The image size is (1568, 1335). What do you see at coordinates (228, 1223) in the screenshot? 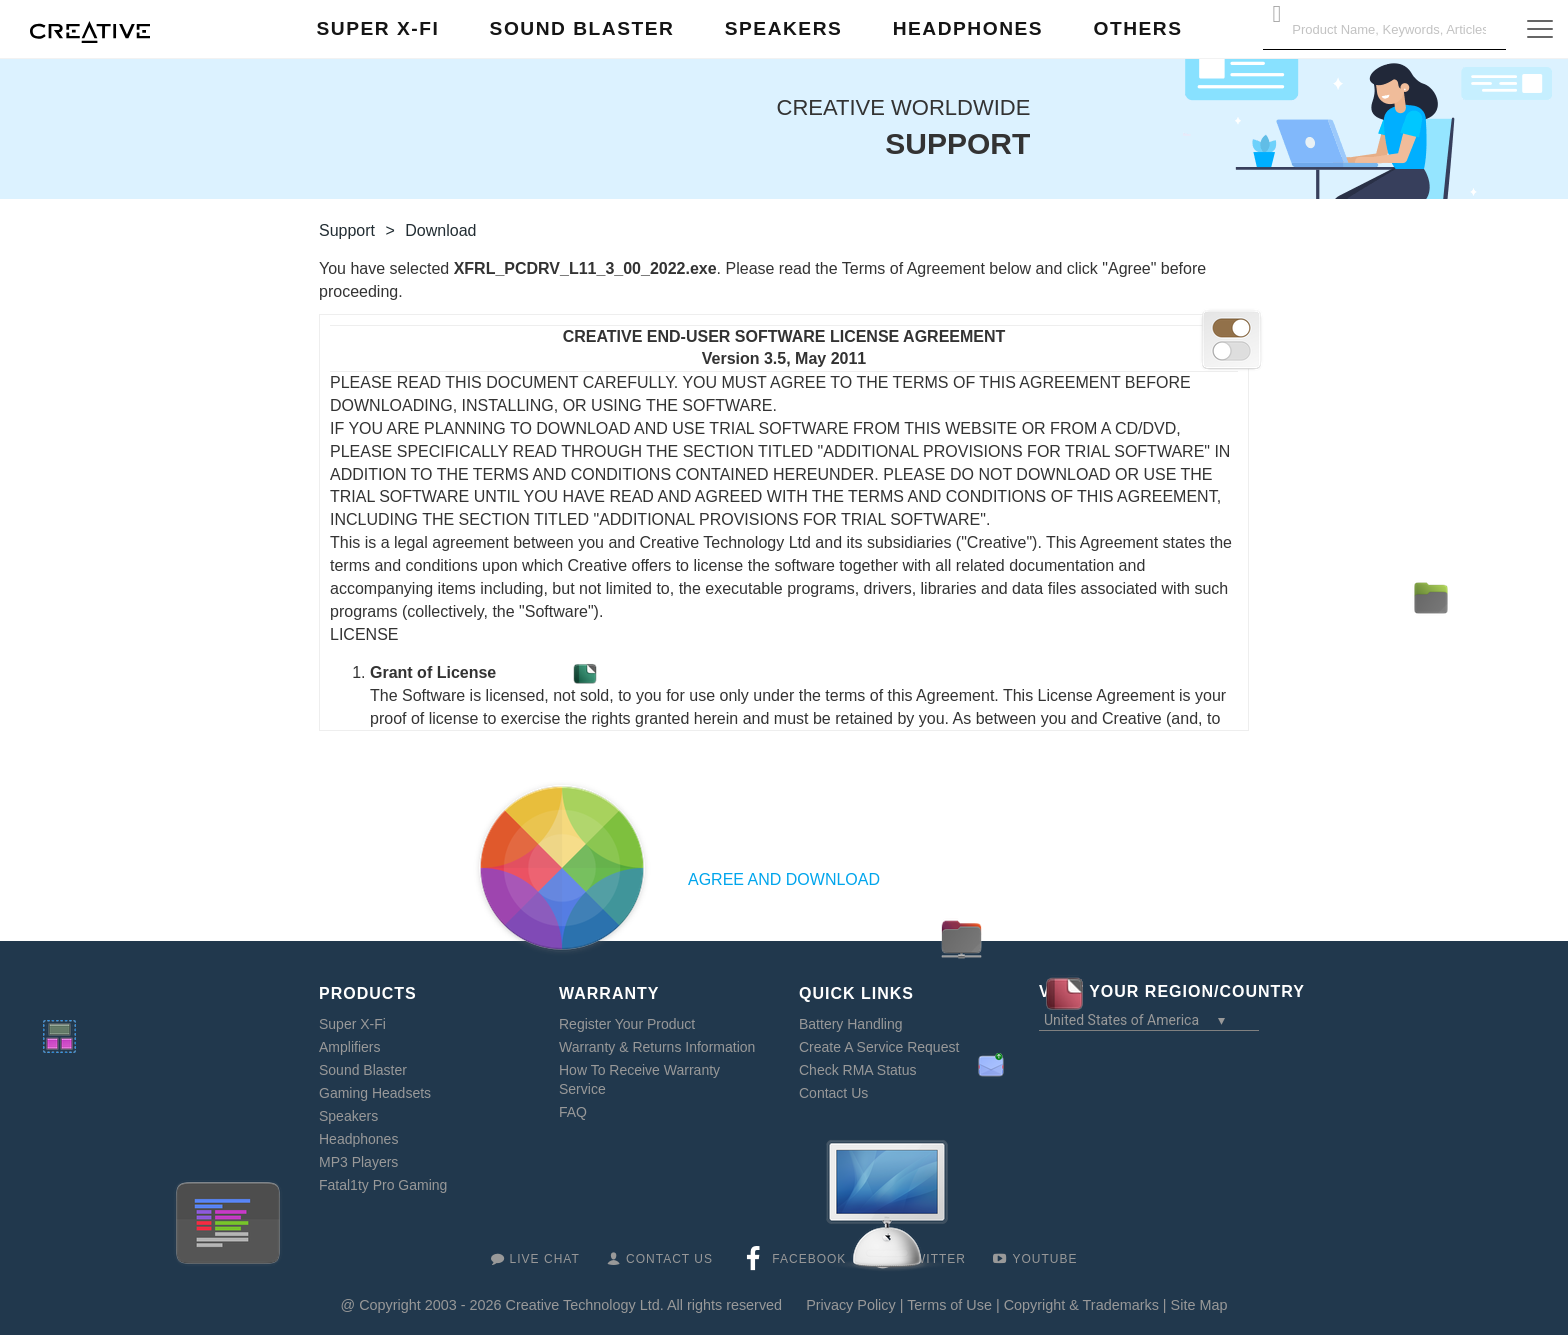
I see `open the software development environment` at bounding box center [228, 1223].